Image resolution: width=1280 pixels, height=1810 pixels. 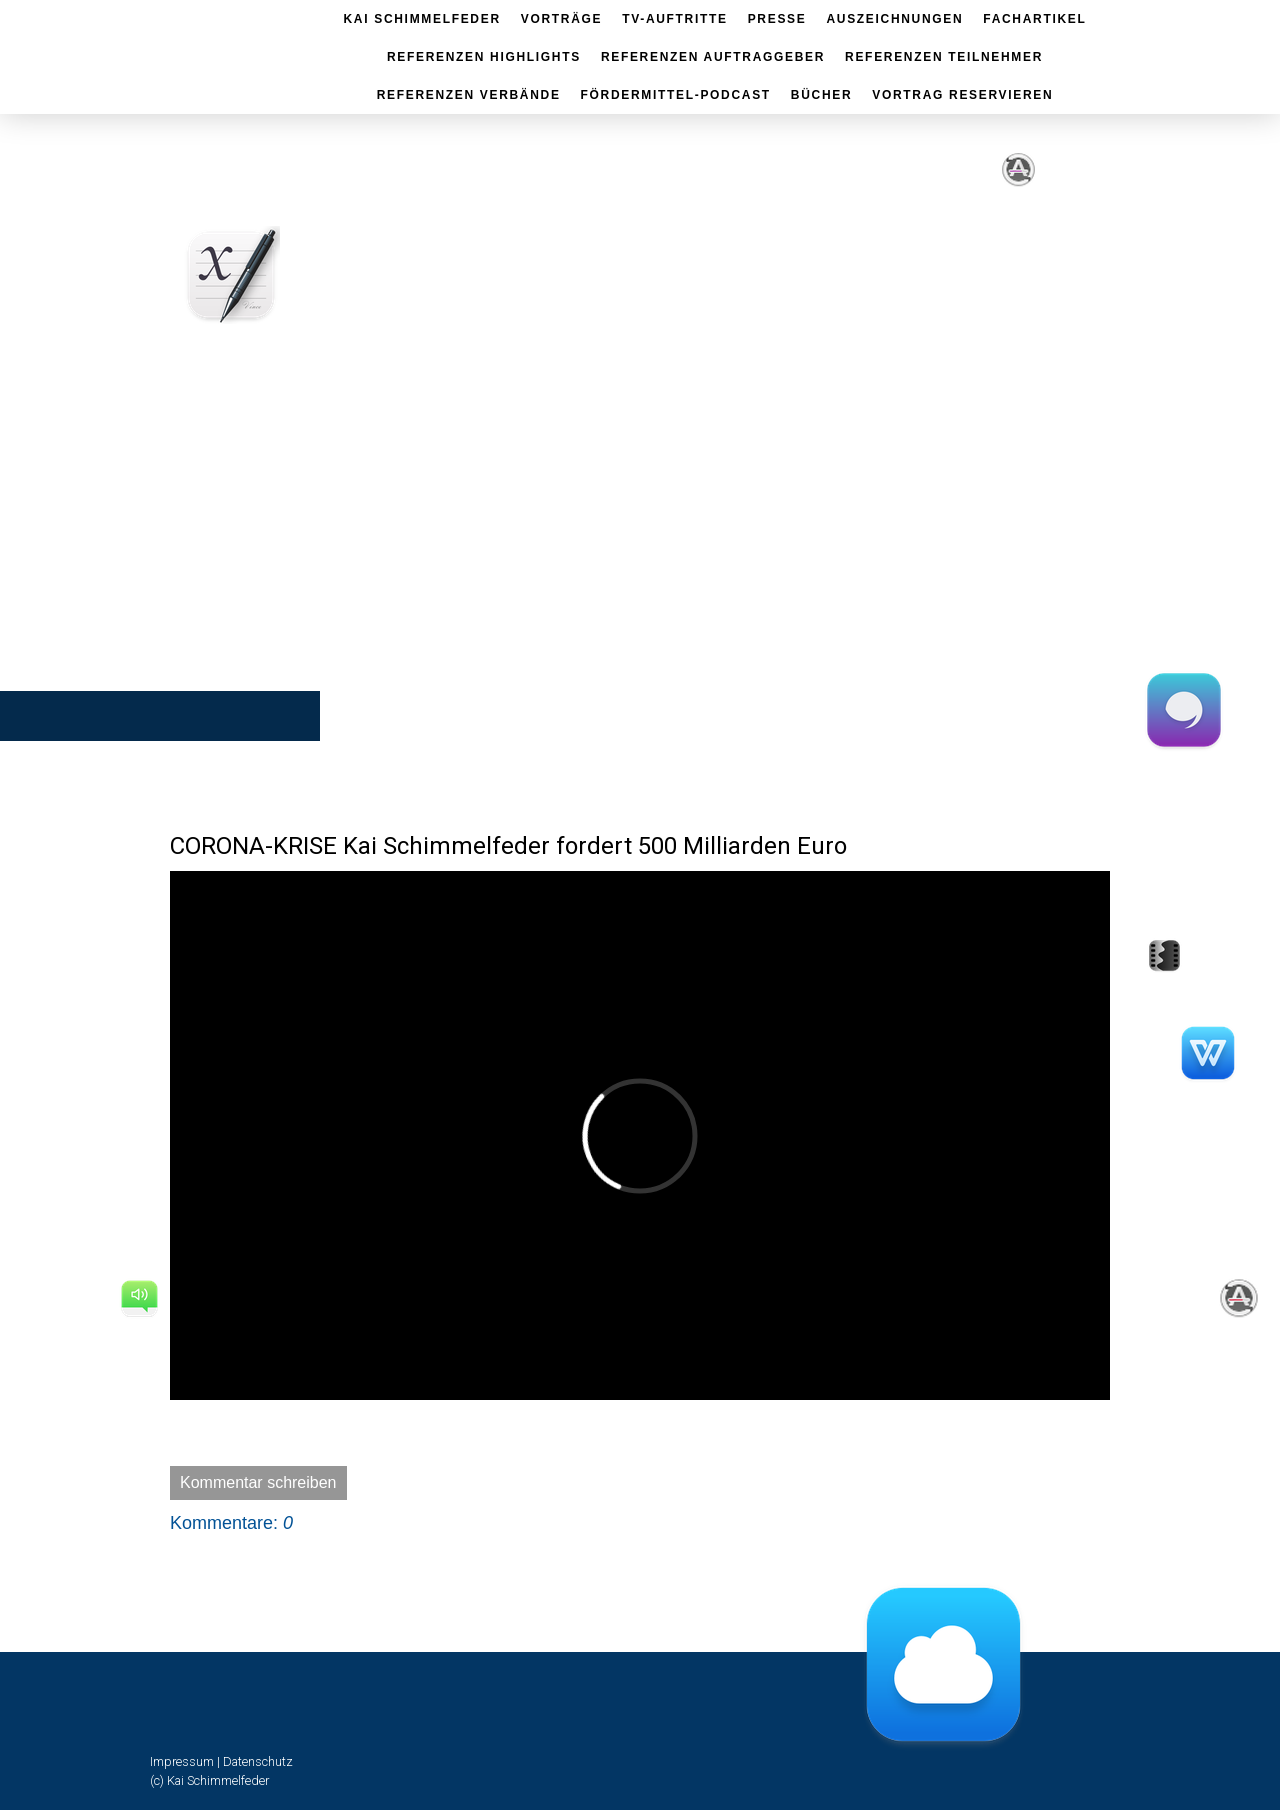 What do you see at coordinates (1208, 1053) in the screenshot?
I see `open wps office application` at bounding box center [1208, 1053].